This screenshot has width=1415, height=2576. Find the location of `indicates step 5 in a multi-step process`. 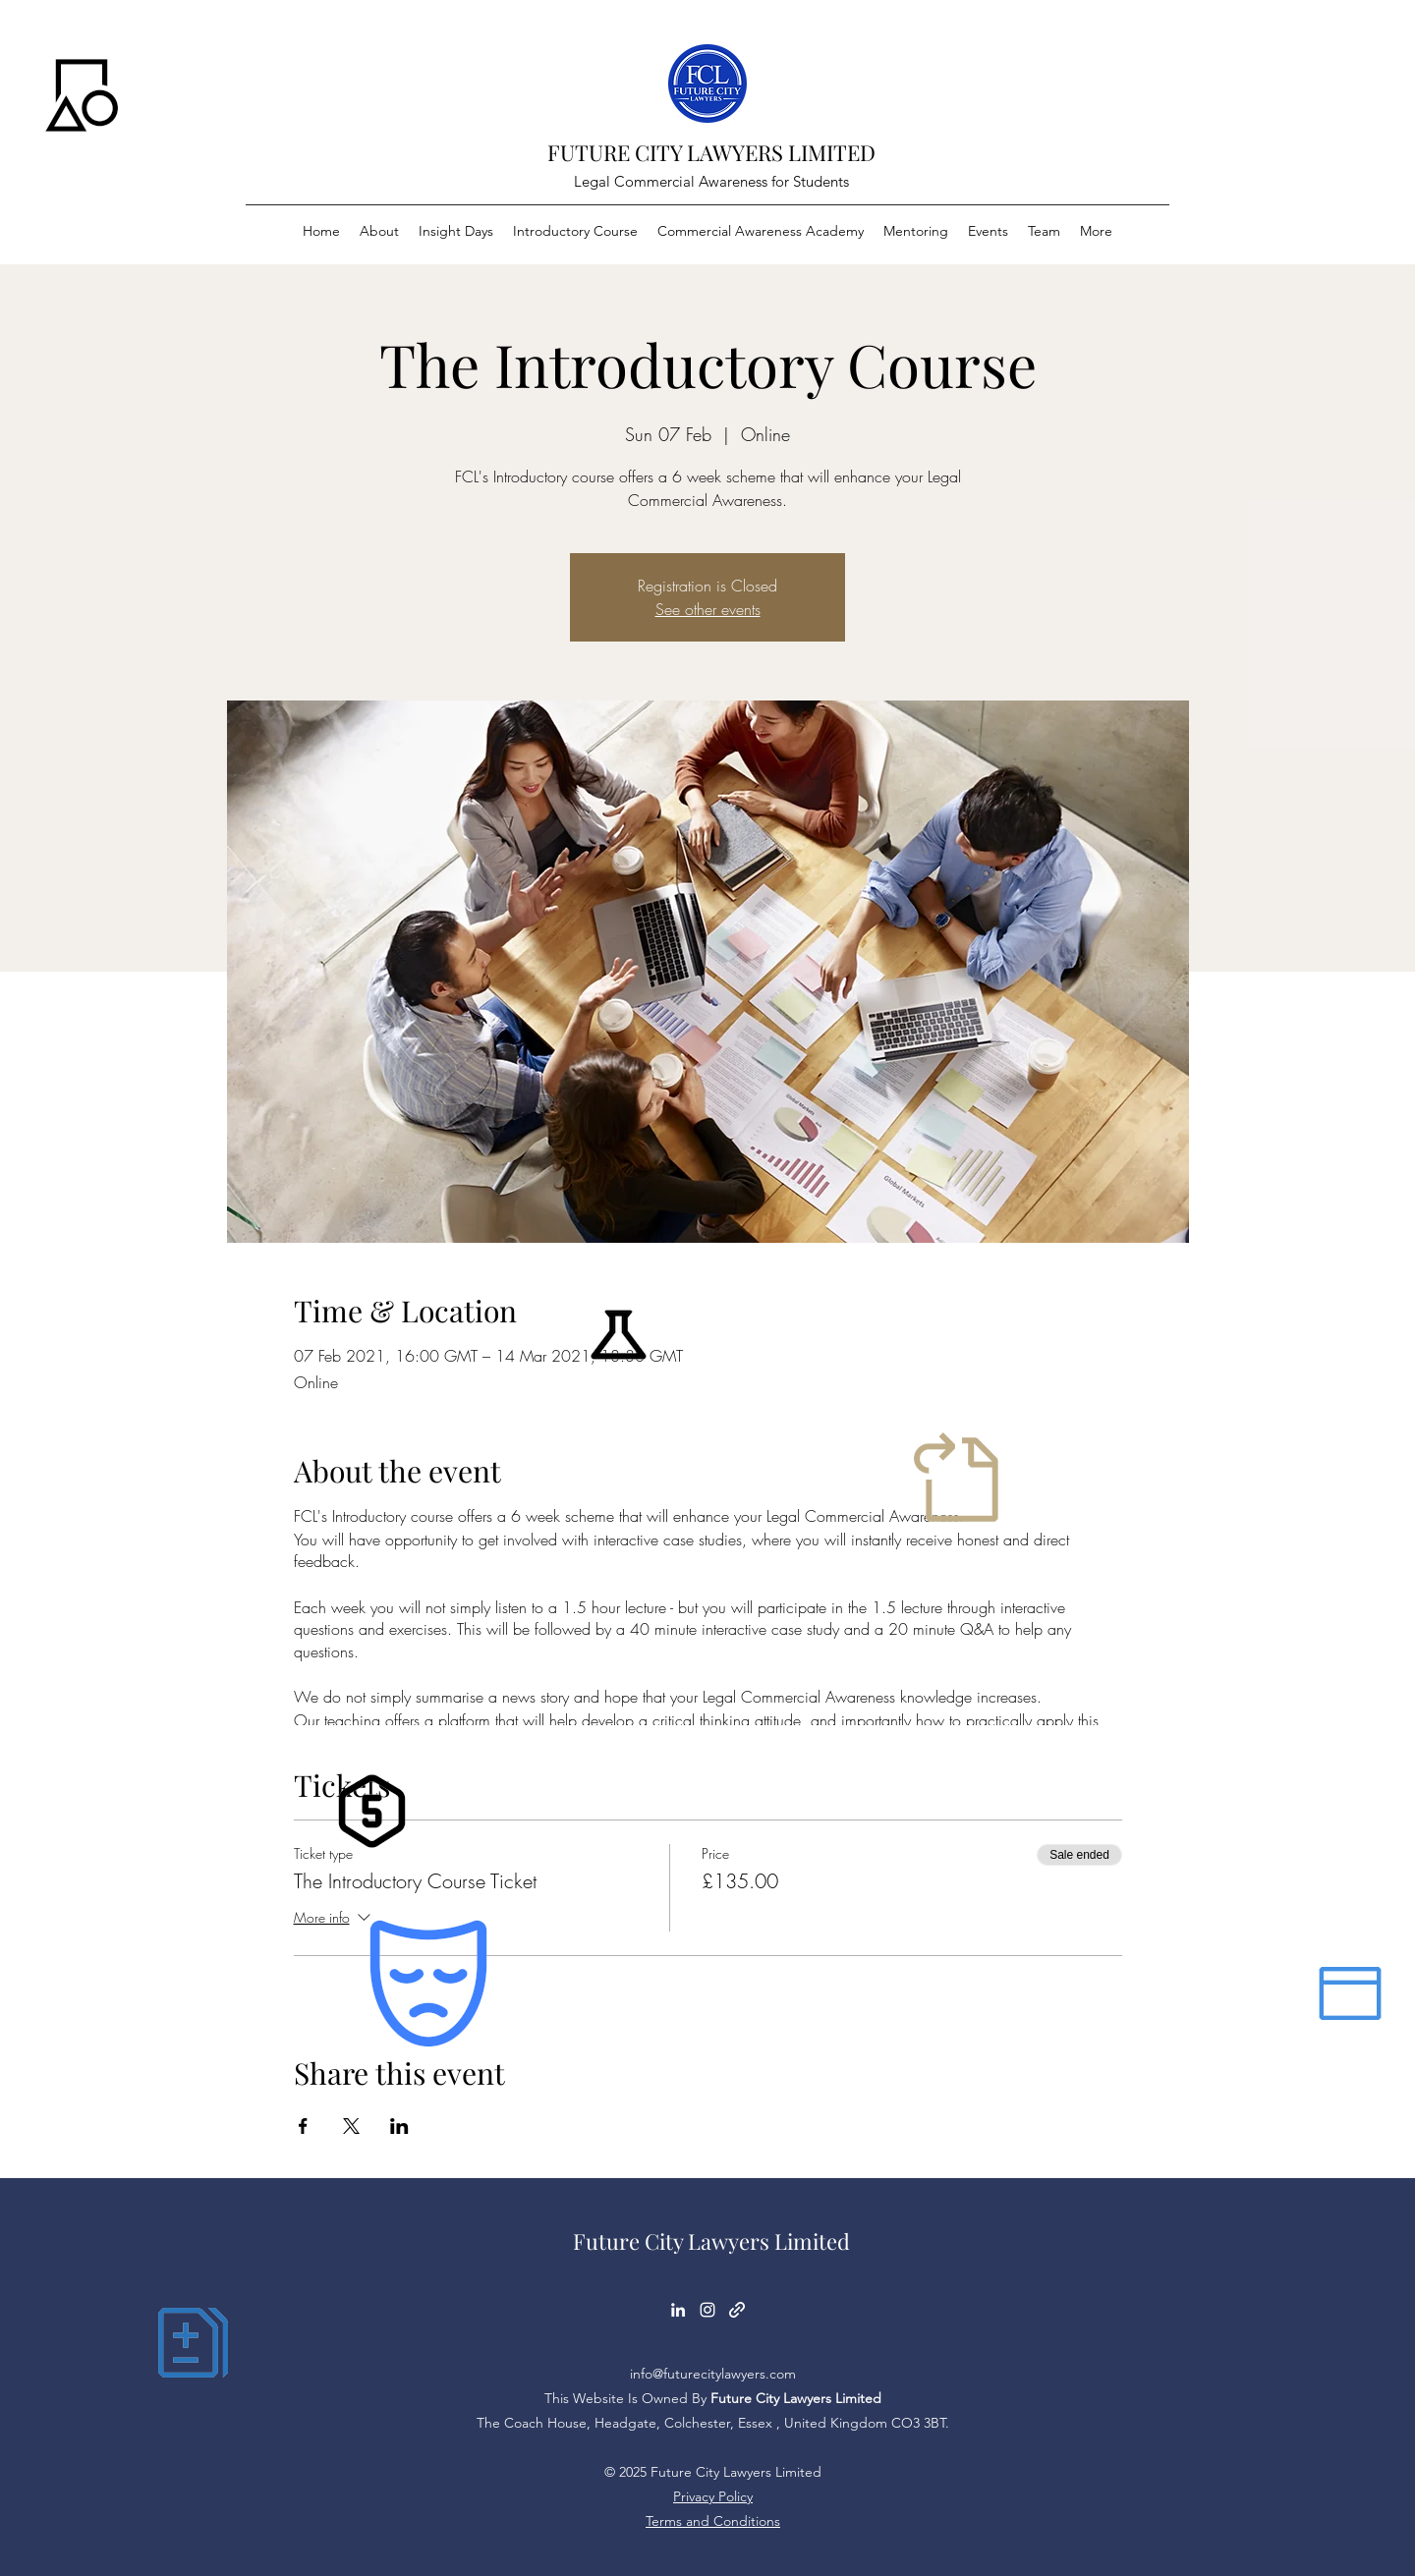

indicates step 5 in a multi-step process is located at coordinates (371, 1811).